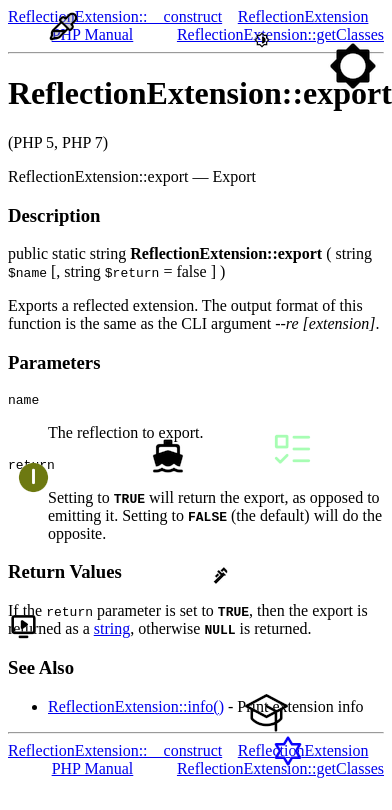  What do you see at coordinates (63, 26) in the screenshot?
I see `pick a color from the canvas` at bounding box center [63, 26].